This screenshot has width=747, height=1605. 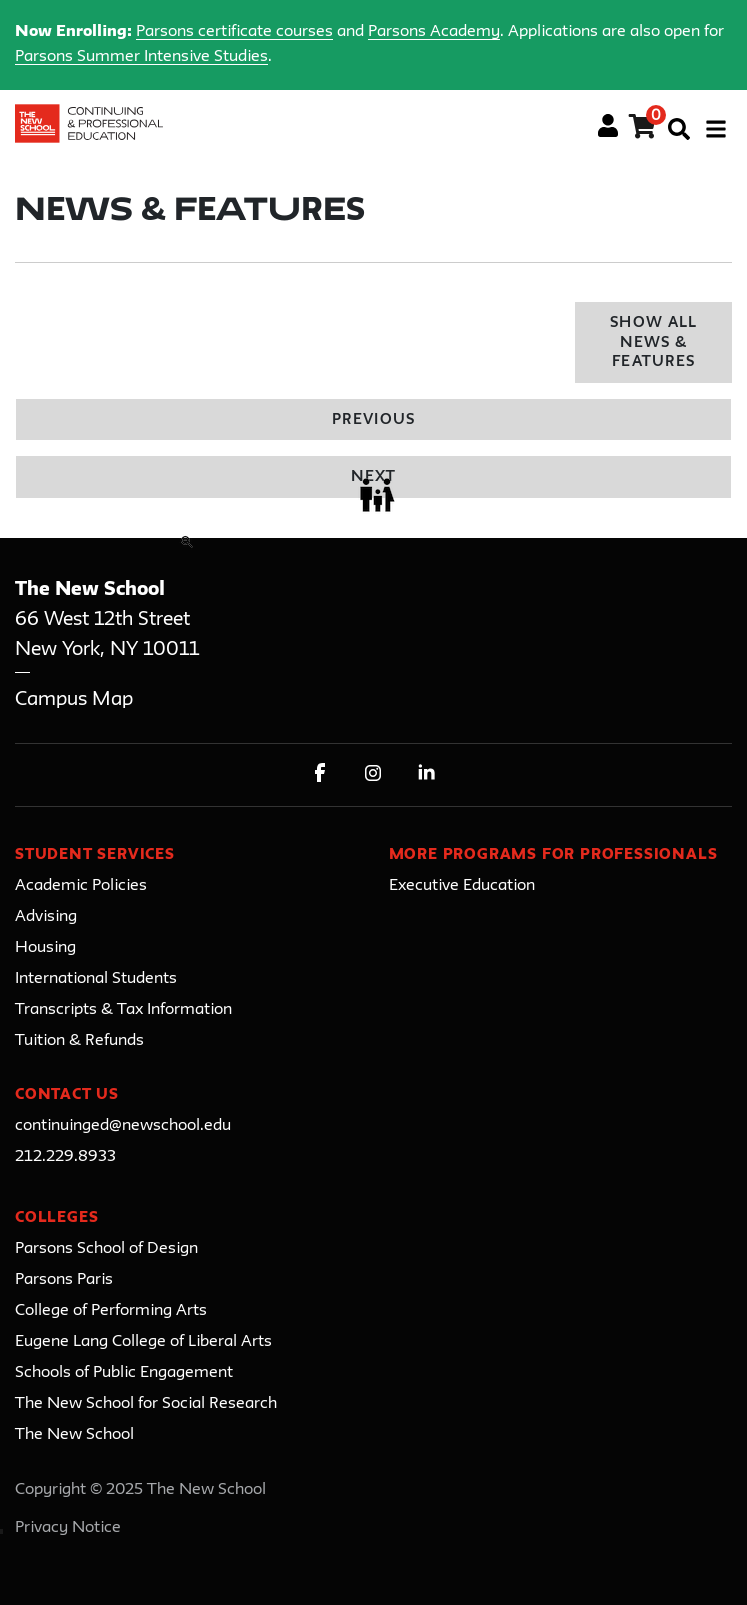 What do you see at coordinates (377, 495) in the screenshot?
I see `indicates family restroom facility nearby` at bounding box center [377, 495].